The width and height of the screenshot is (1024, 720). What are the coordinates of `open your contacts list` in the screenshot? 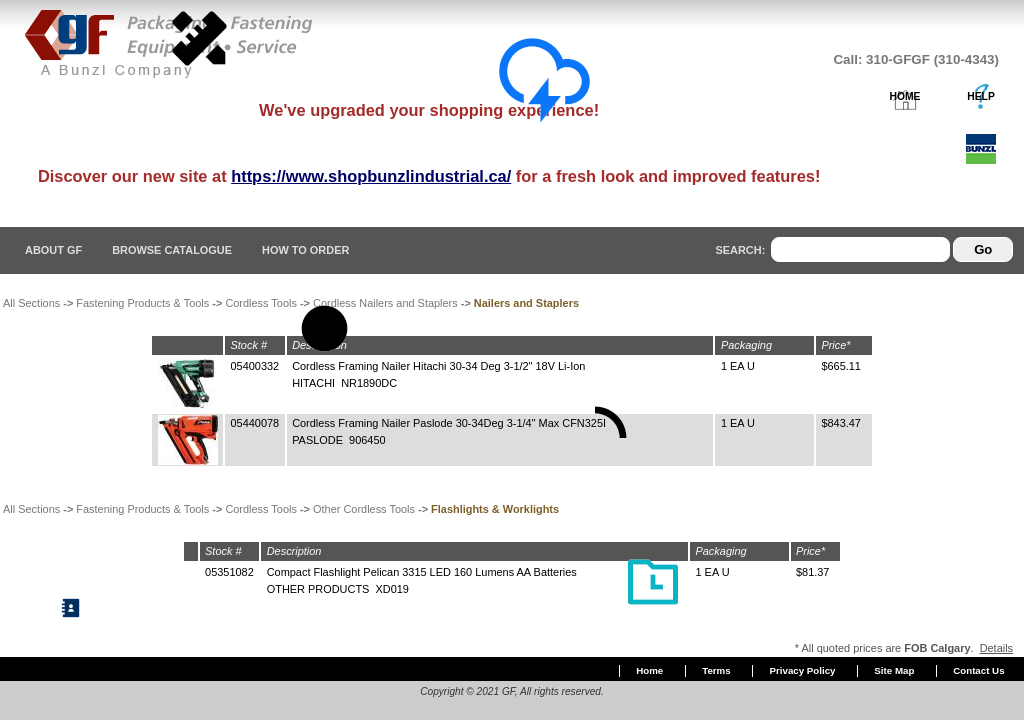 It's located at (71, 608).